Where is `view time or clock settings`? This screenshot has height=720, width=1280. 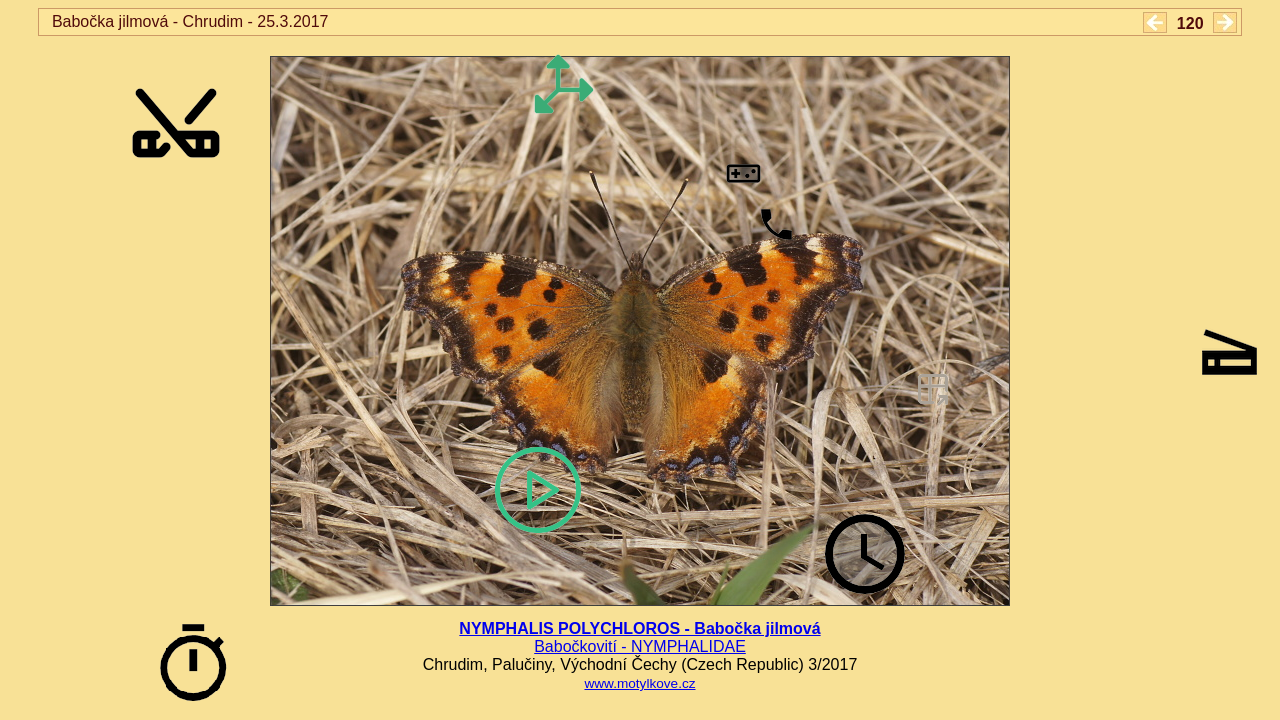
view time or clock settings is located at coordinates (865, 554).